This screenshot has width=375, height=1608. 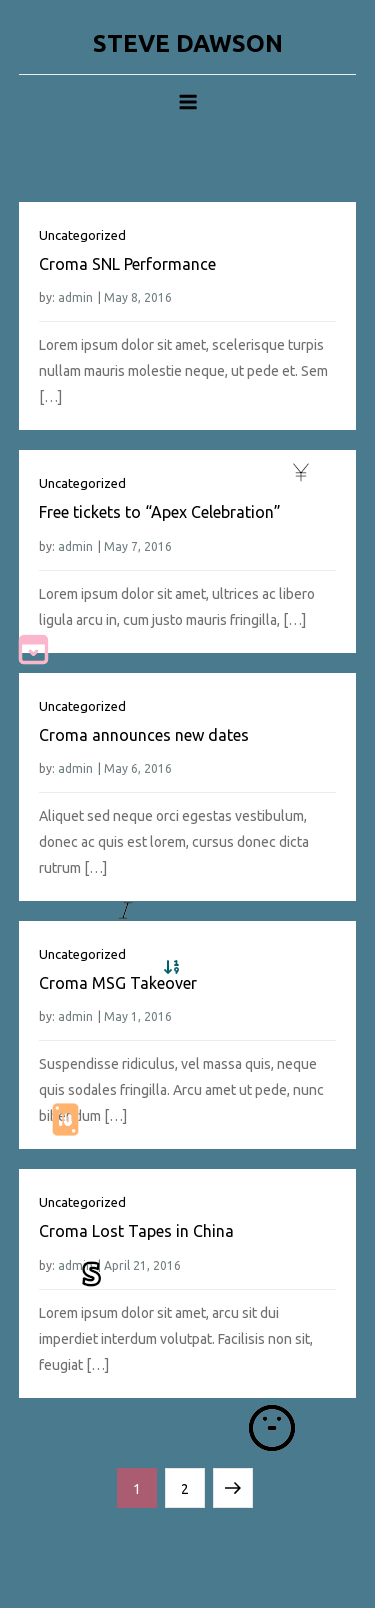 I want to click on a 10 playing card in a card game, so click(x=65, y=1119).